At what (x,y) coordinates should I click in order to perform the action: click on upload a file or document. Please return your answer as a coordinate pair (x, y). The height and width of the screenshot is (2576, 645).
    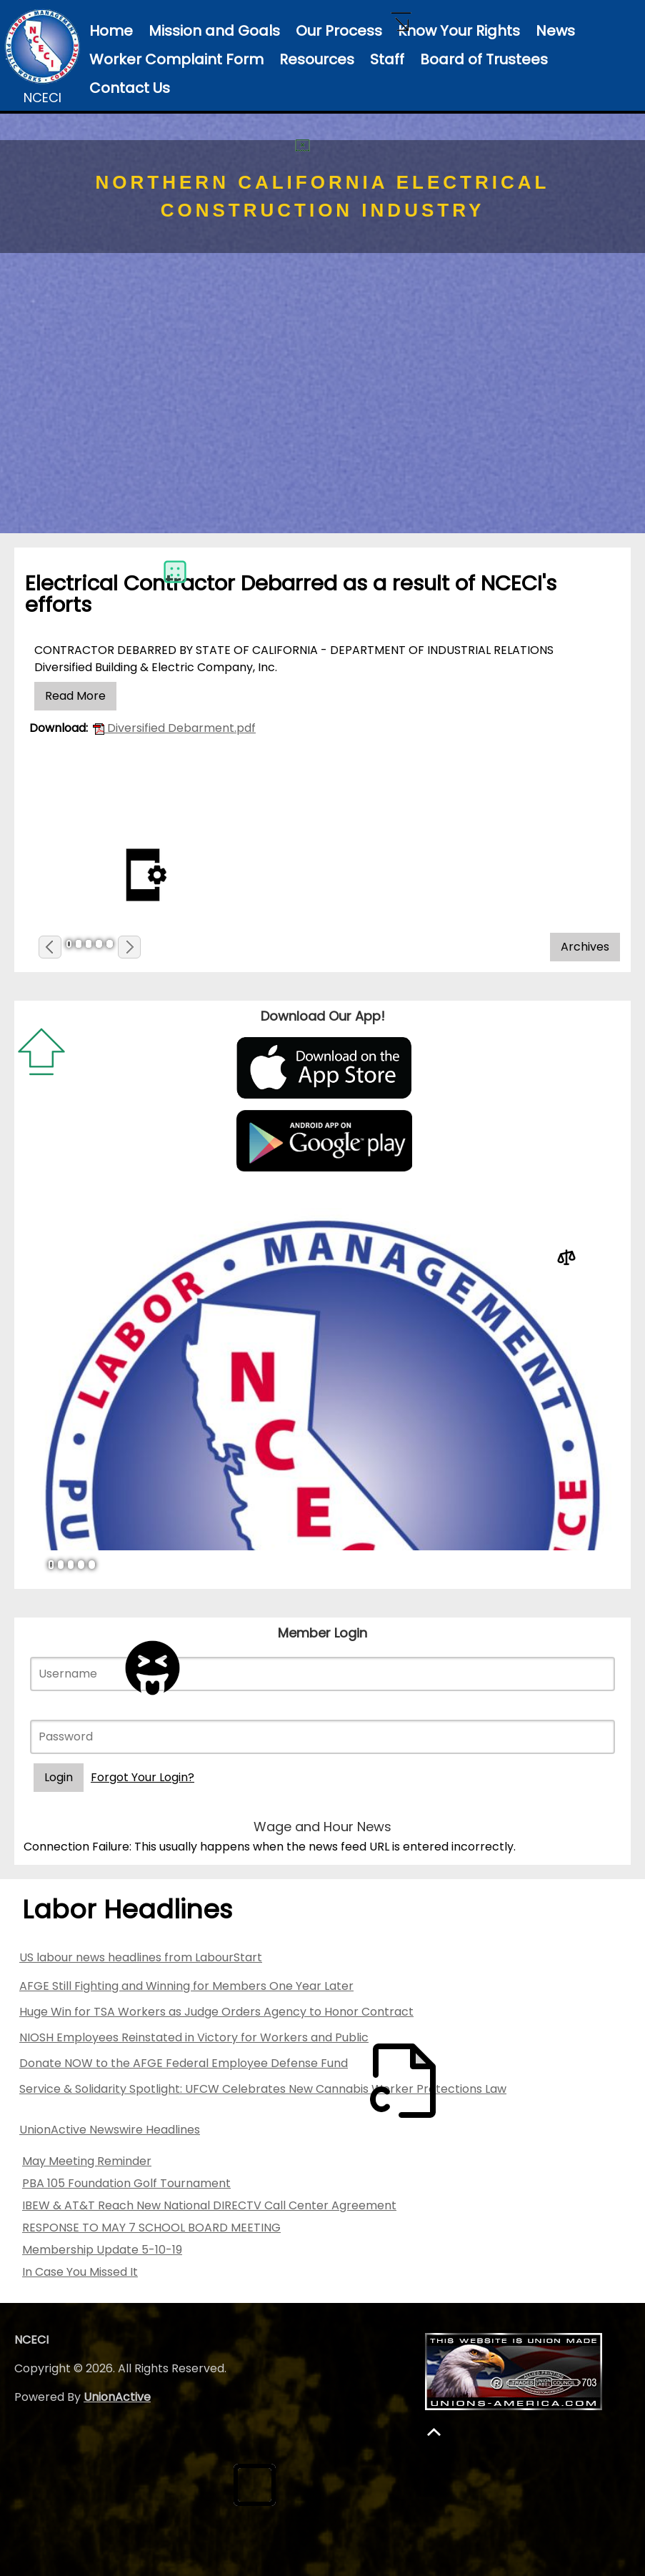
    Looking at the image, I should click on (41, 1054).